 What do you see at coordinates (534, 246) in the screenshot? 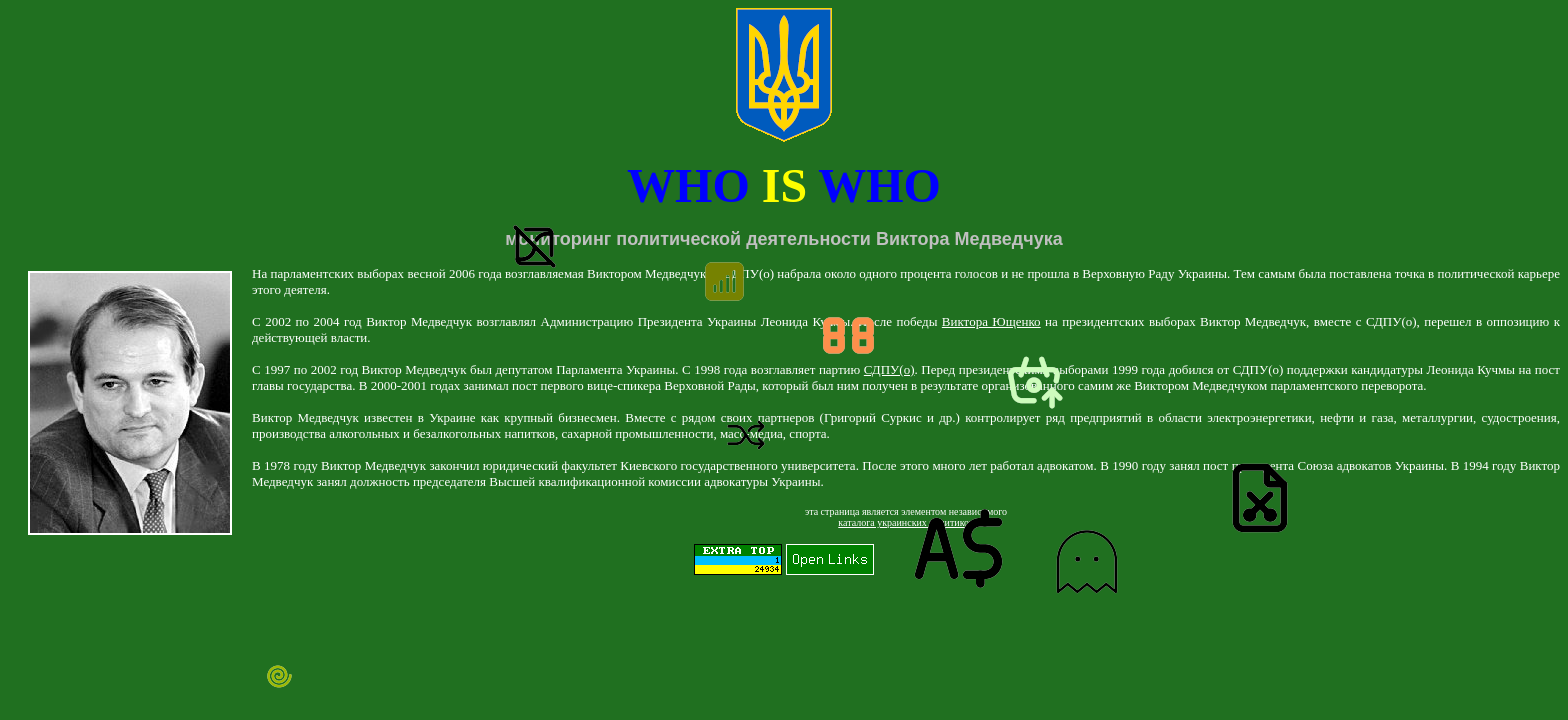
I see `disable contrast adjustment` at bounding box center [534, 246].